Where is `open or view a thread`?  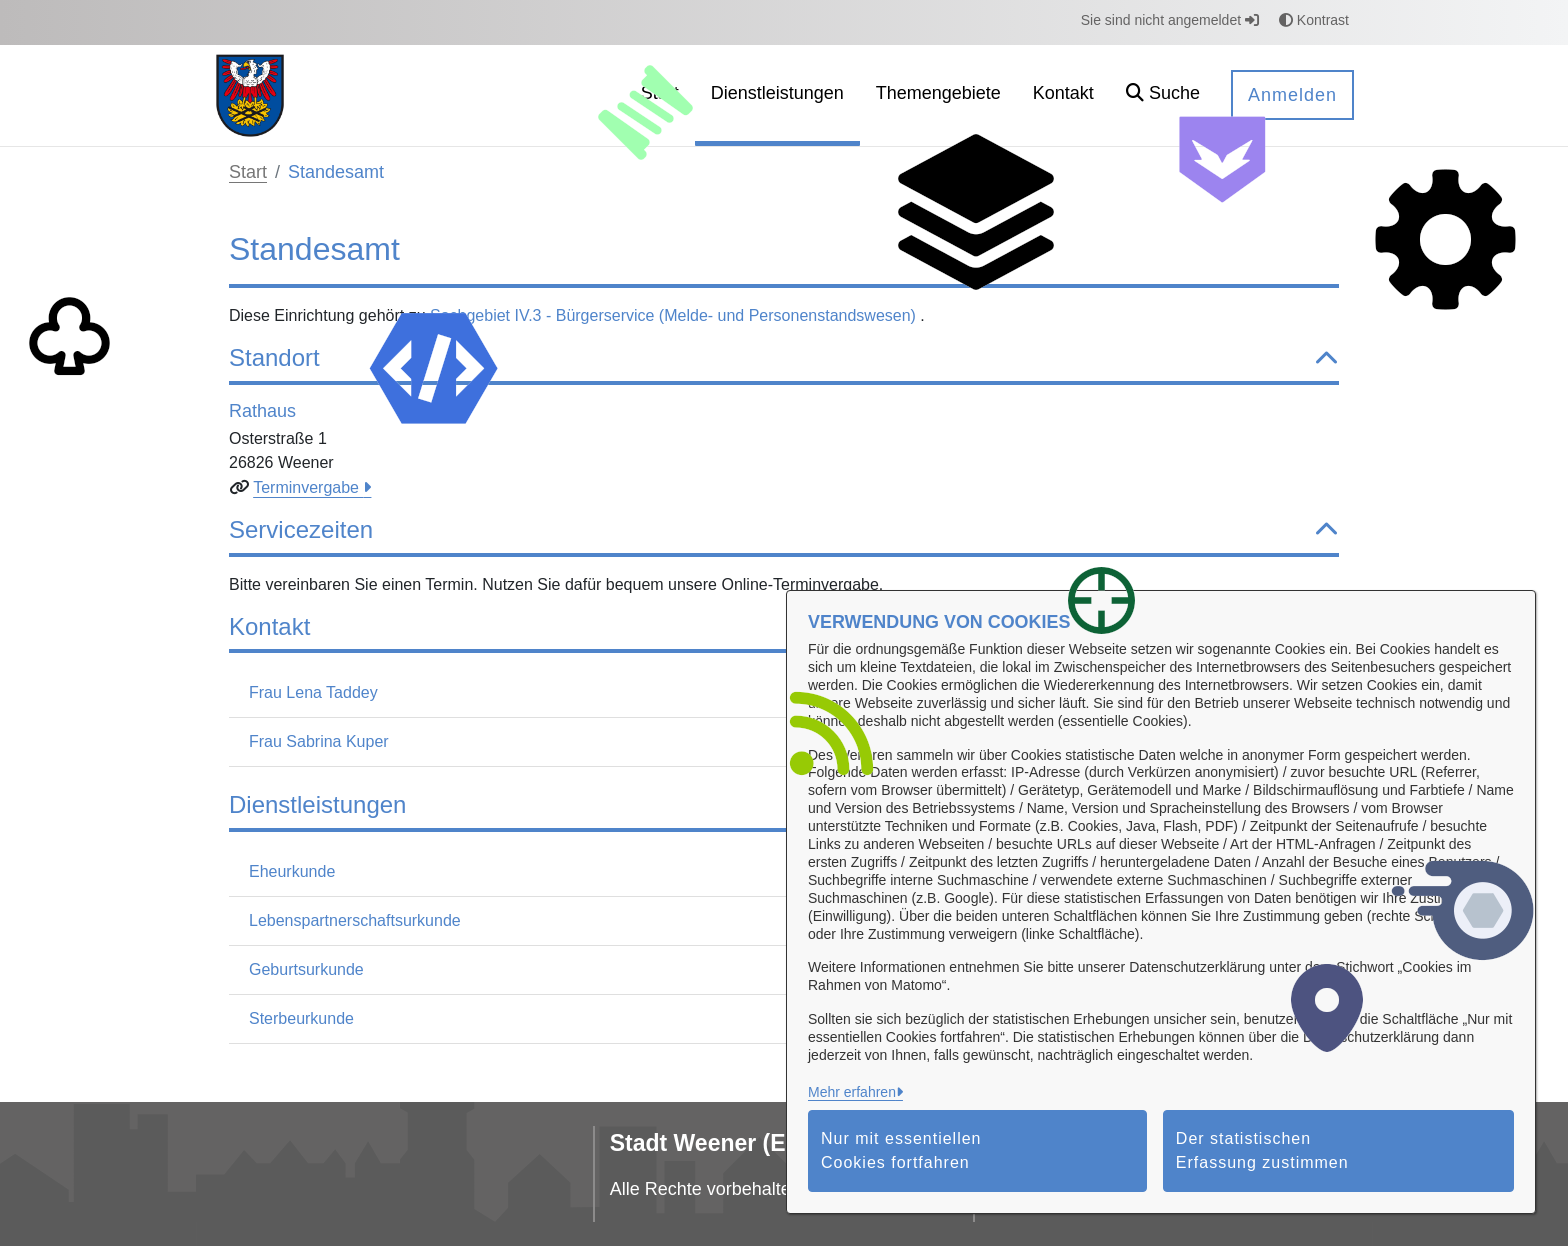
open or view a thread is located at coordinates (645, 112).